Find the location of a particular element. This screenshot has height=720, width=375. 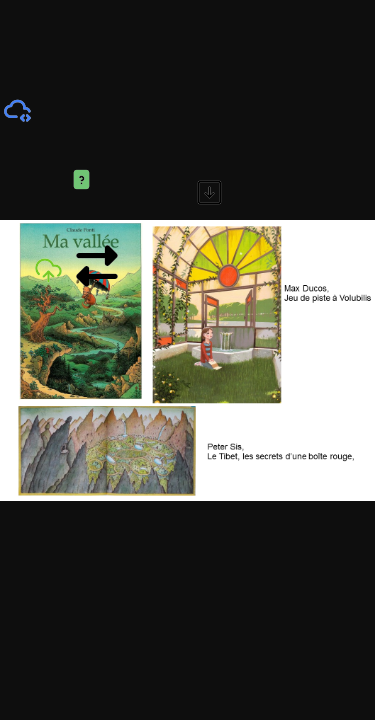

download file or content is located at coordinates (209, 192).